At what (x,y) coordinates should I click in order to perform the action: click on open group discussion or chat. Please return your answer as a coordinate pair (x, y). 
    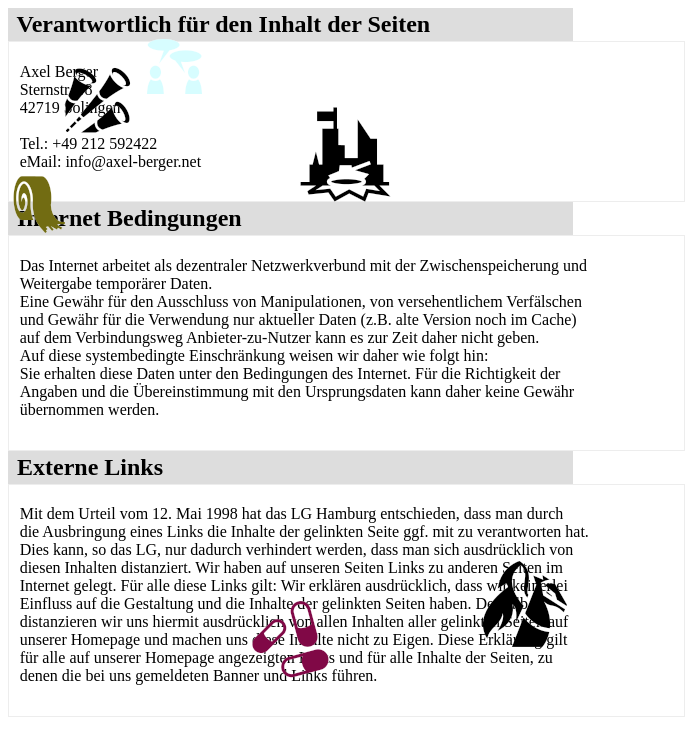
    Looking at the image, I should click on (174, 66).